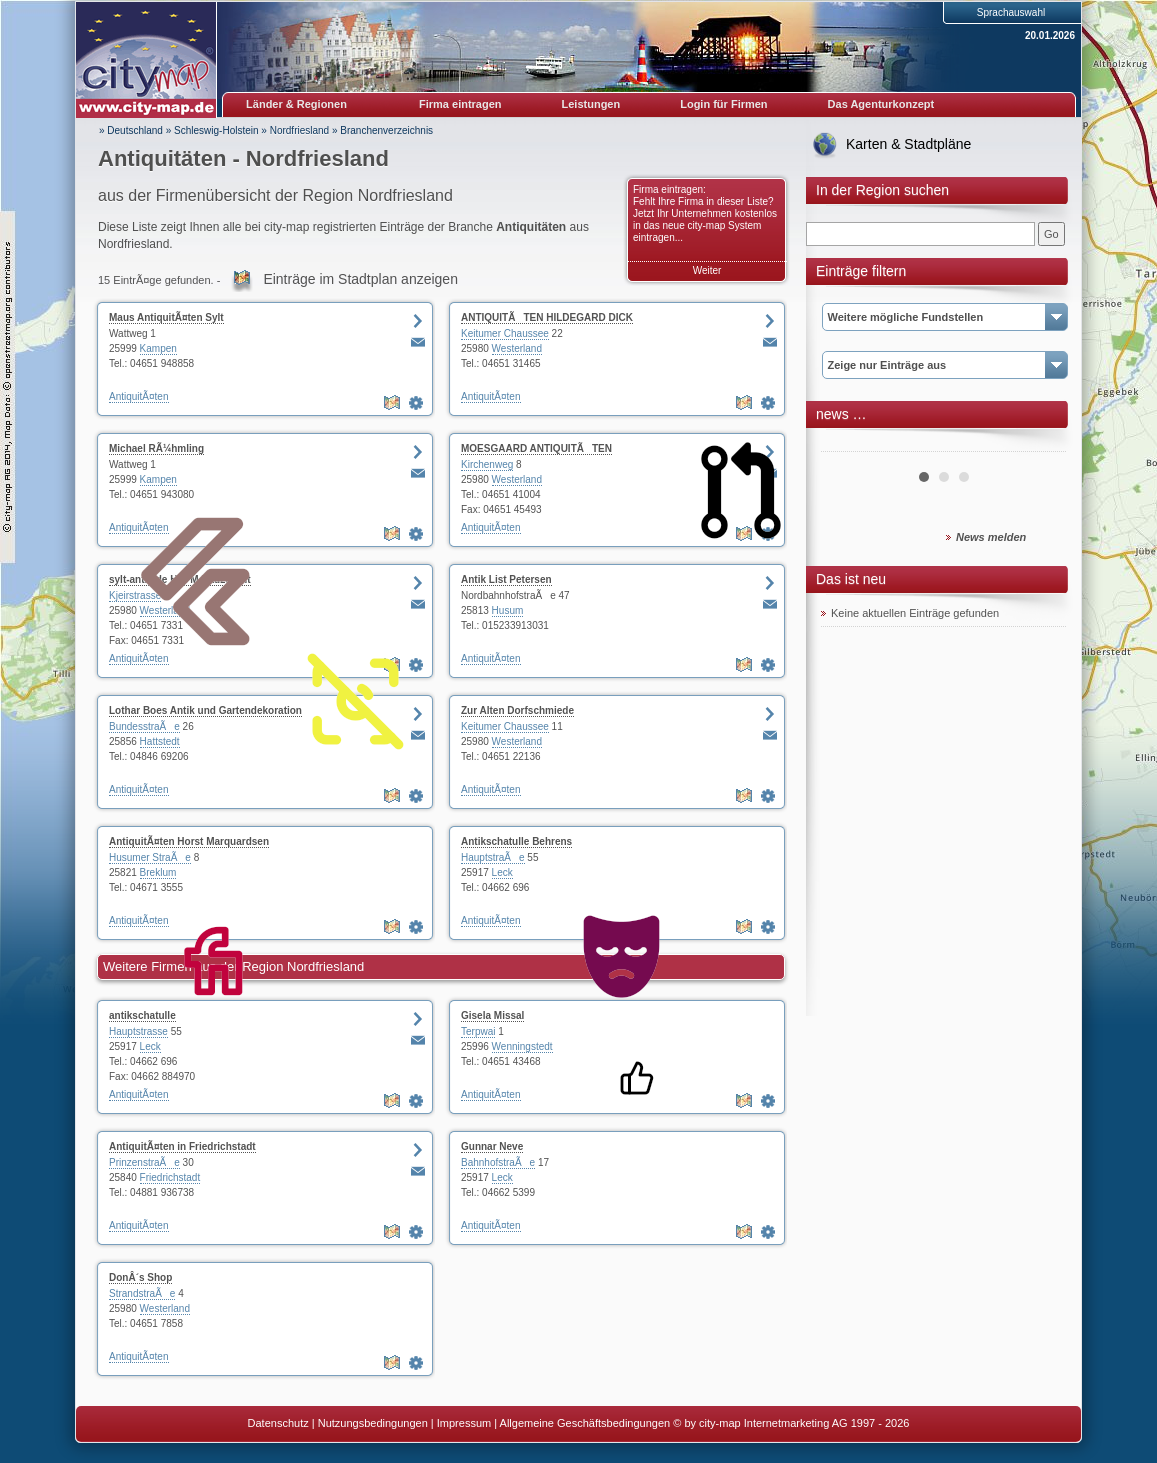  What do you see at coordinates (741, 492) in the screenshot?
I see `create a new pull request` at bounding box center [741, 492].